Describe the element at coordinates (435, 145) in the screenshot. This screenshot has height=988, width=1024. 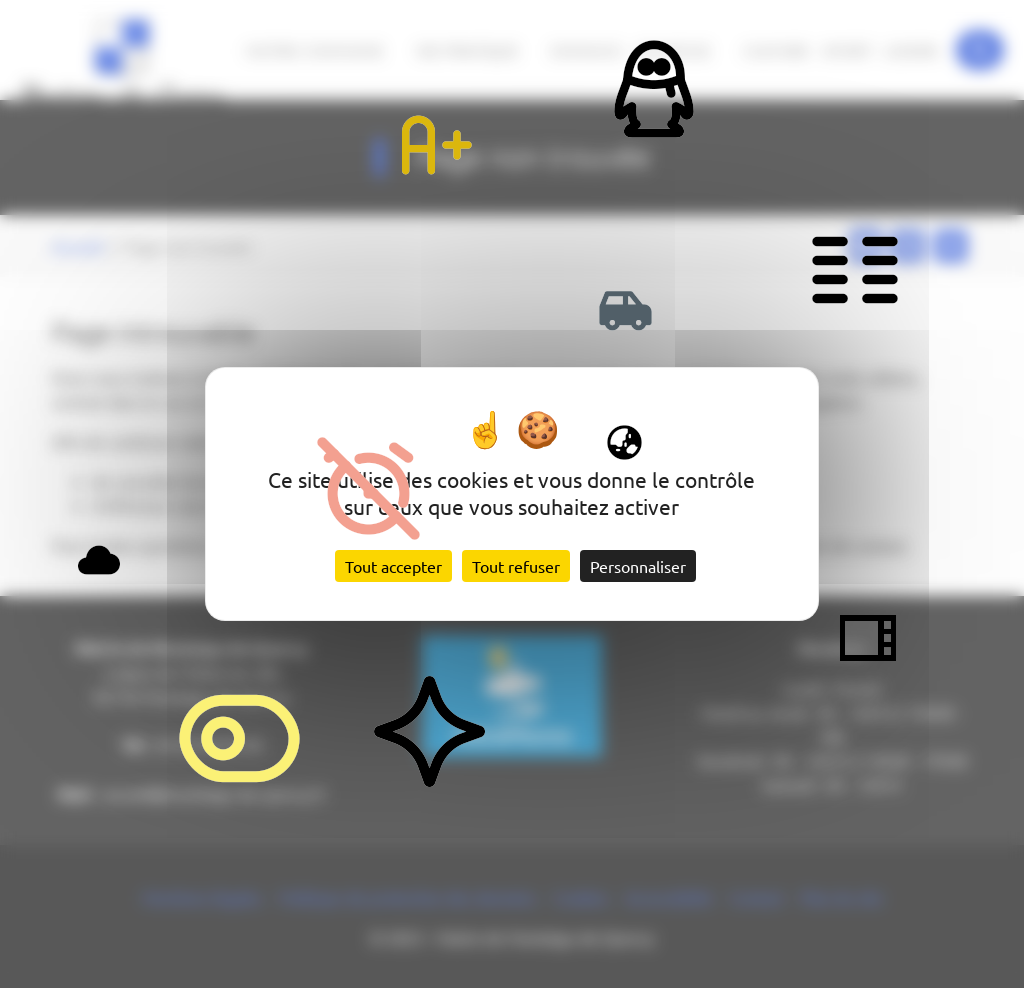
I see `increase text size` at that location.